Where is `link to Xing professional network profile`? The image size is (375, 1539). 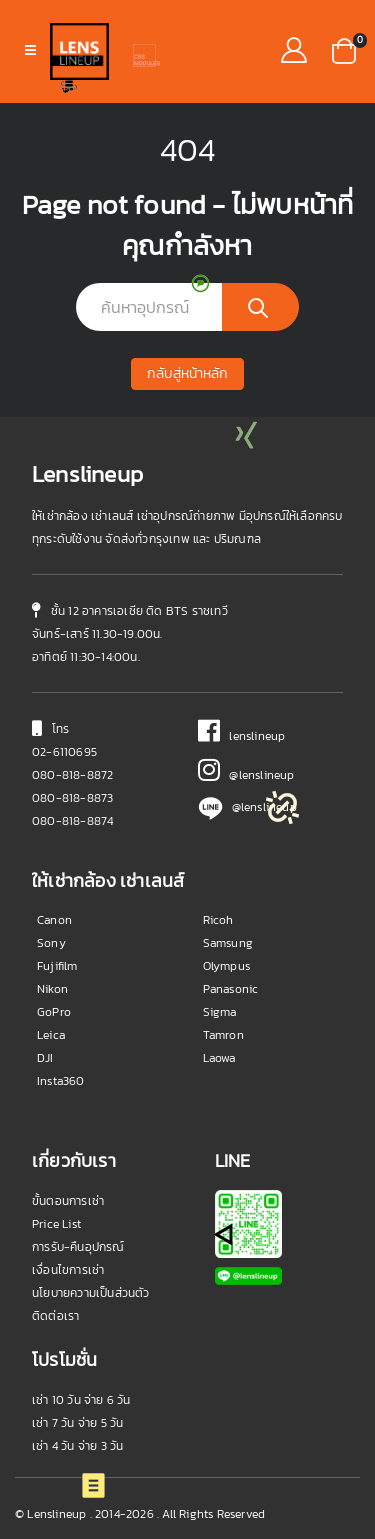
link to Xing professional network profile is located at coordinates (245, 434).